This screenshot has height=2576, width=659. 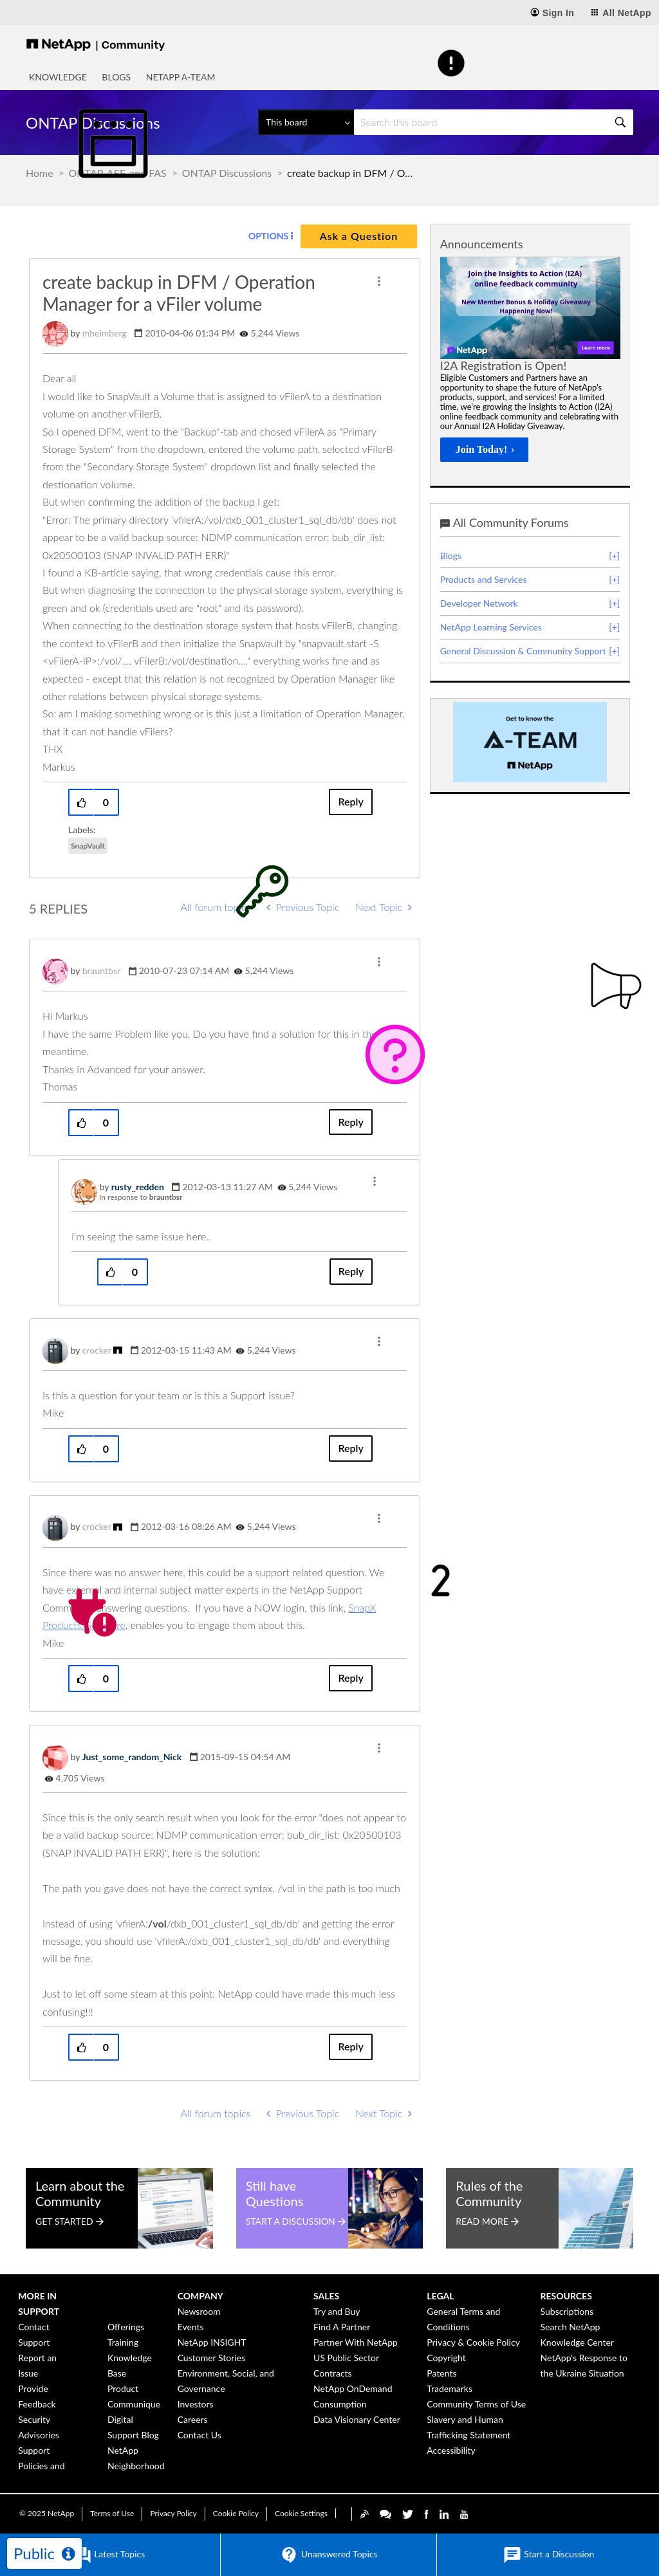 What do you see at coordinates (440, 1580) in the screenshot?
I see `indicates step two in a multi-step process` at bounding box center [440, 1580].